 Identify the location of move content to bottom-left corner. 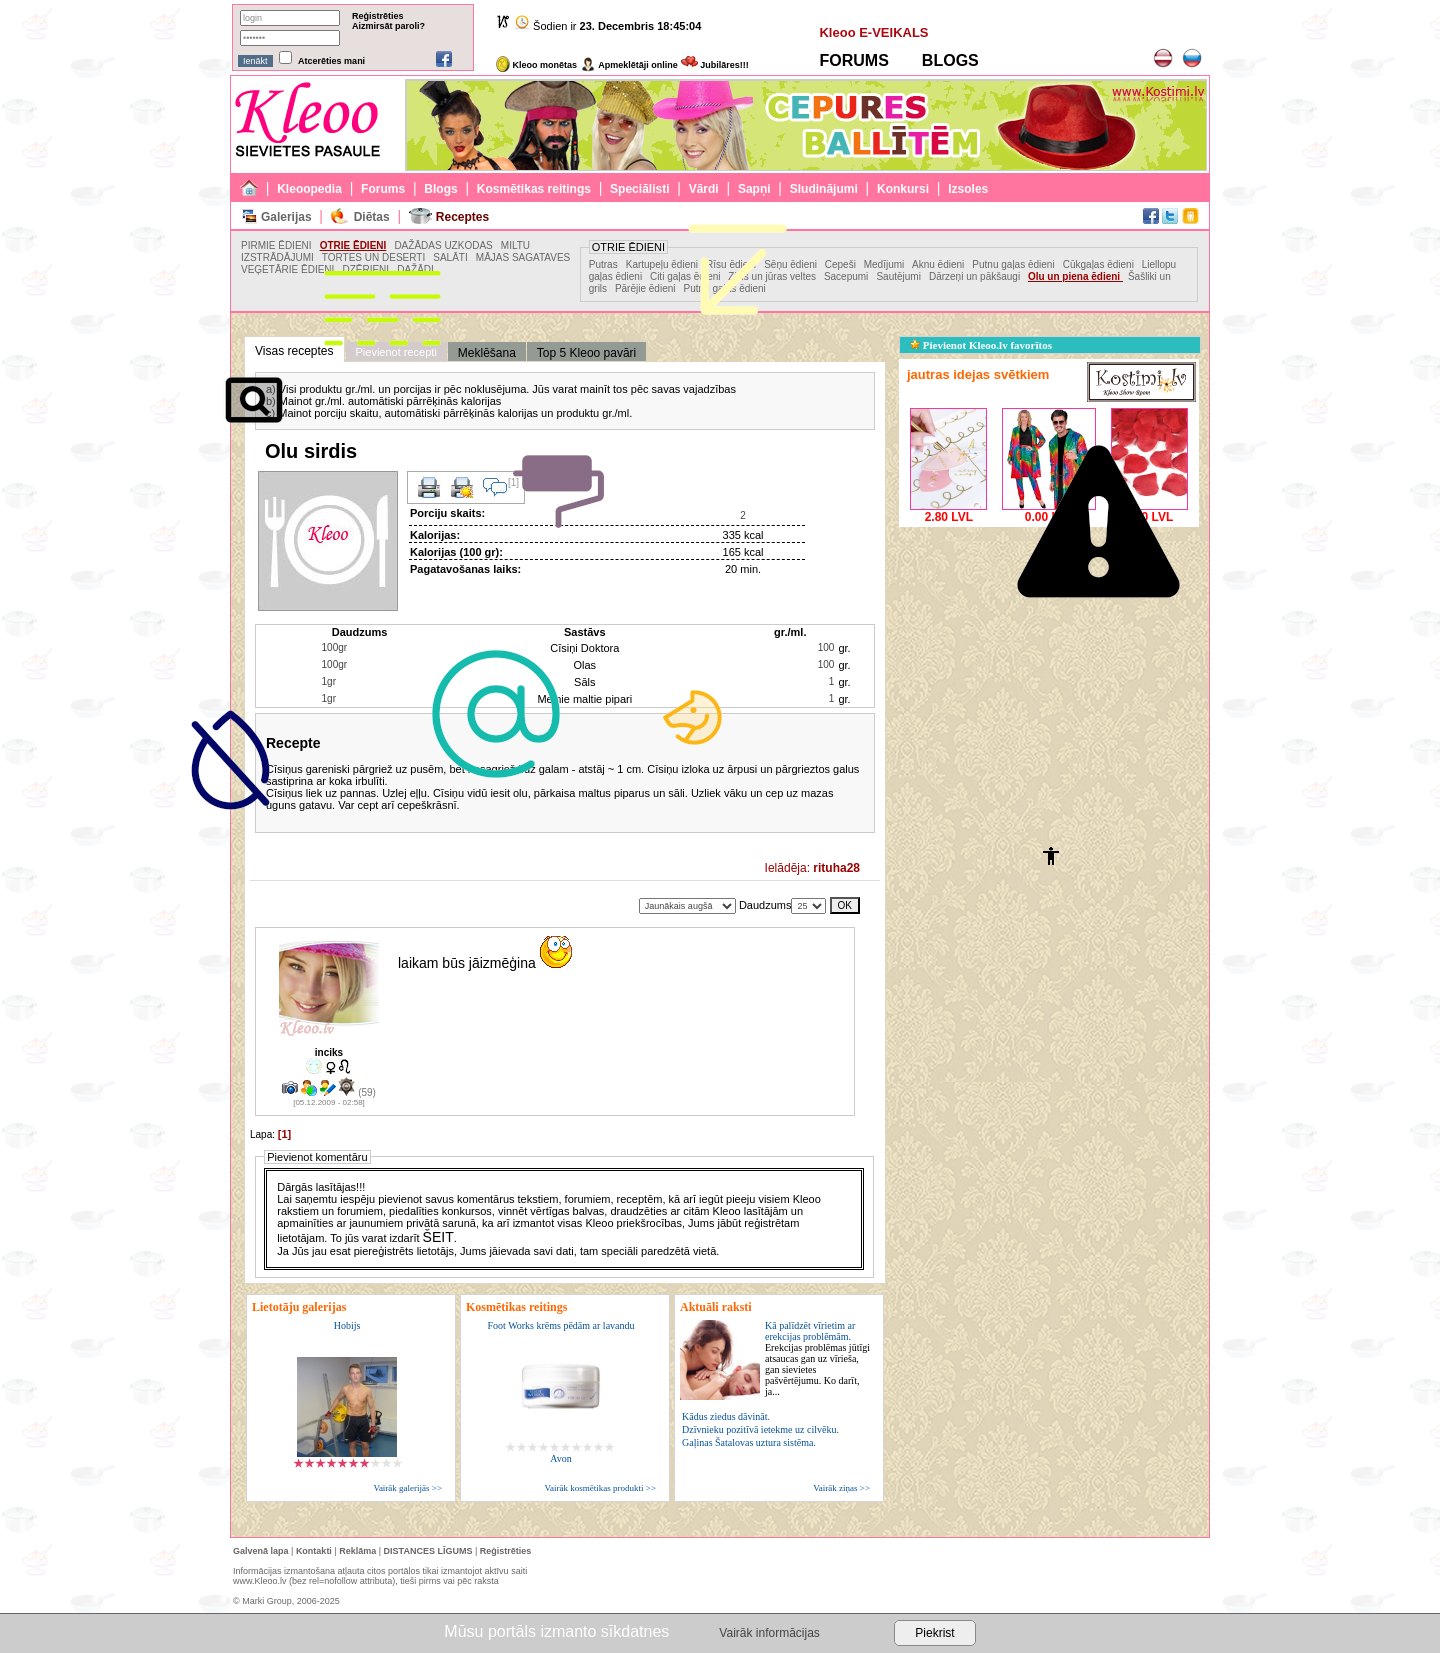
(733, 269).